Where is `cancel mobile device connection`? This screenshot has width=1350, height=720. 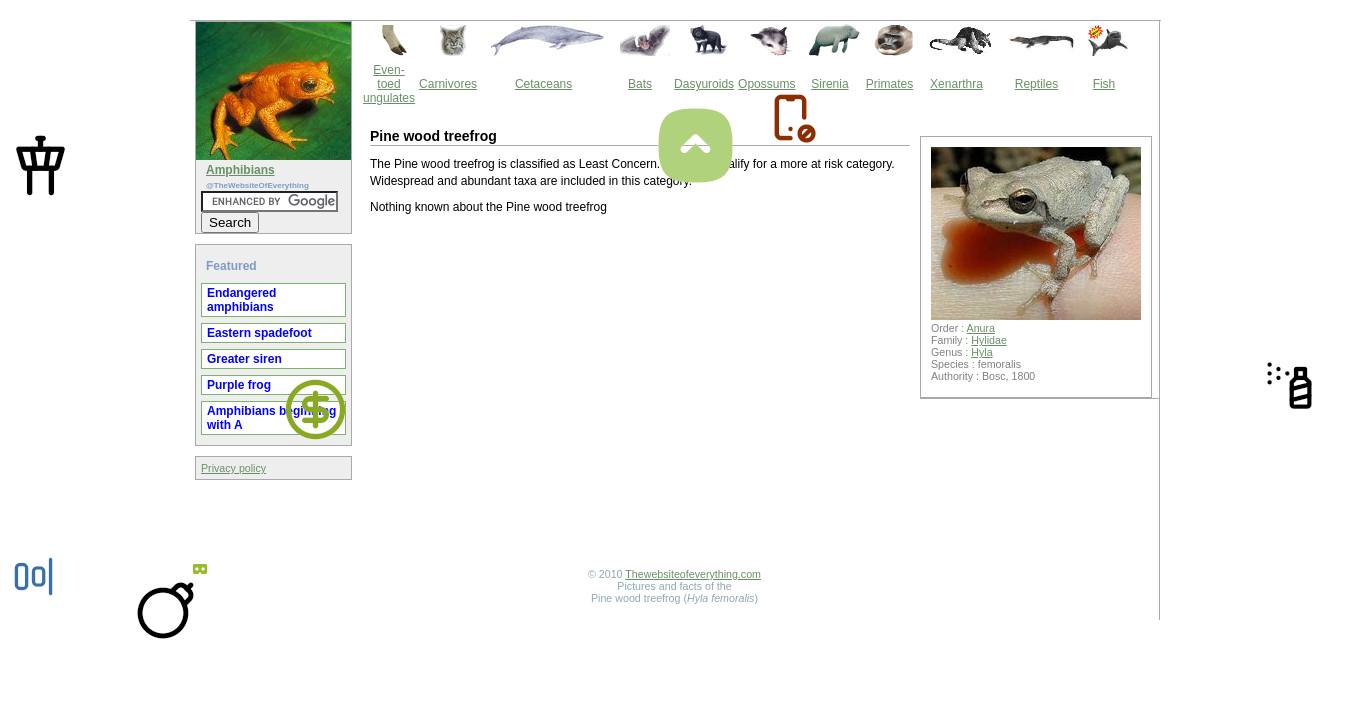
cancel mobile device connection is located at coordinates (790, 117).